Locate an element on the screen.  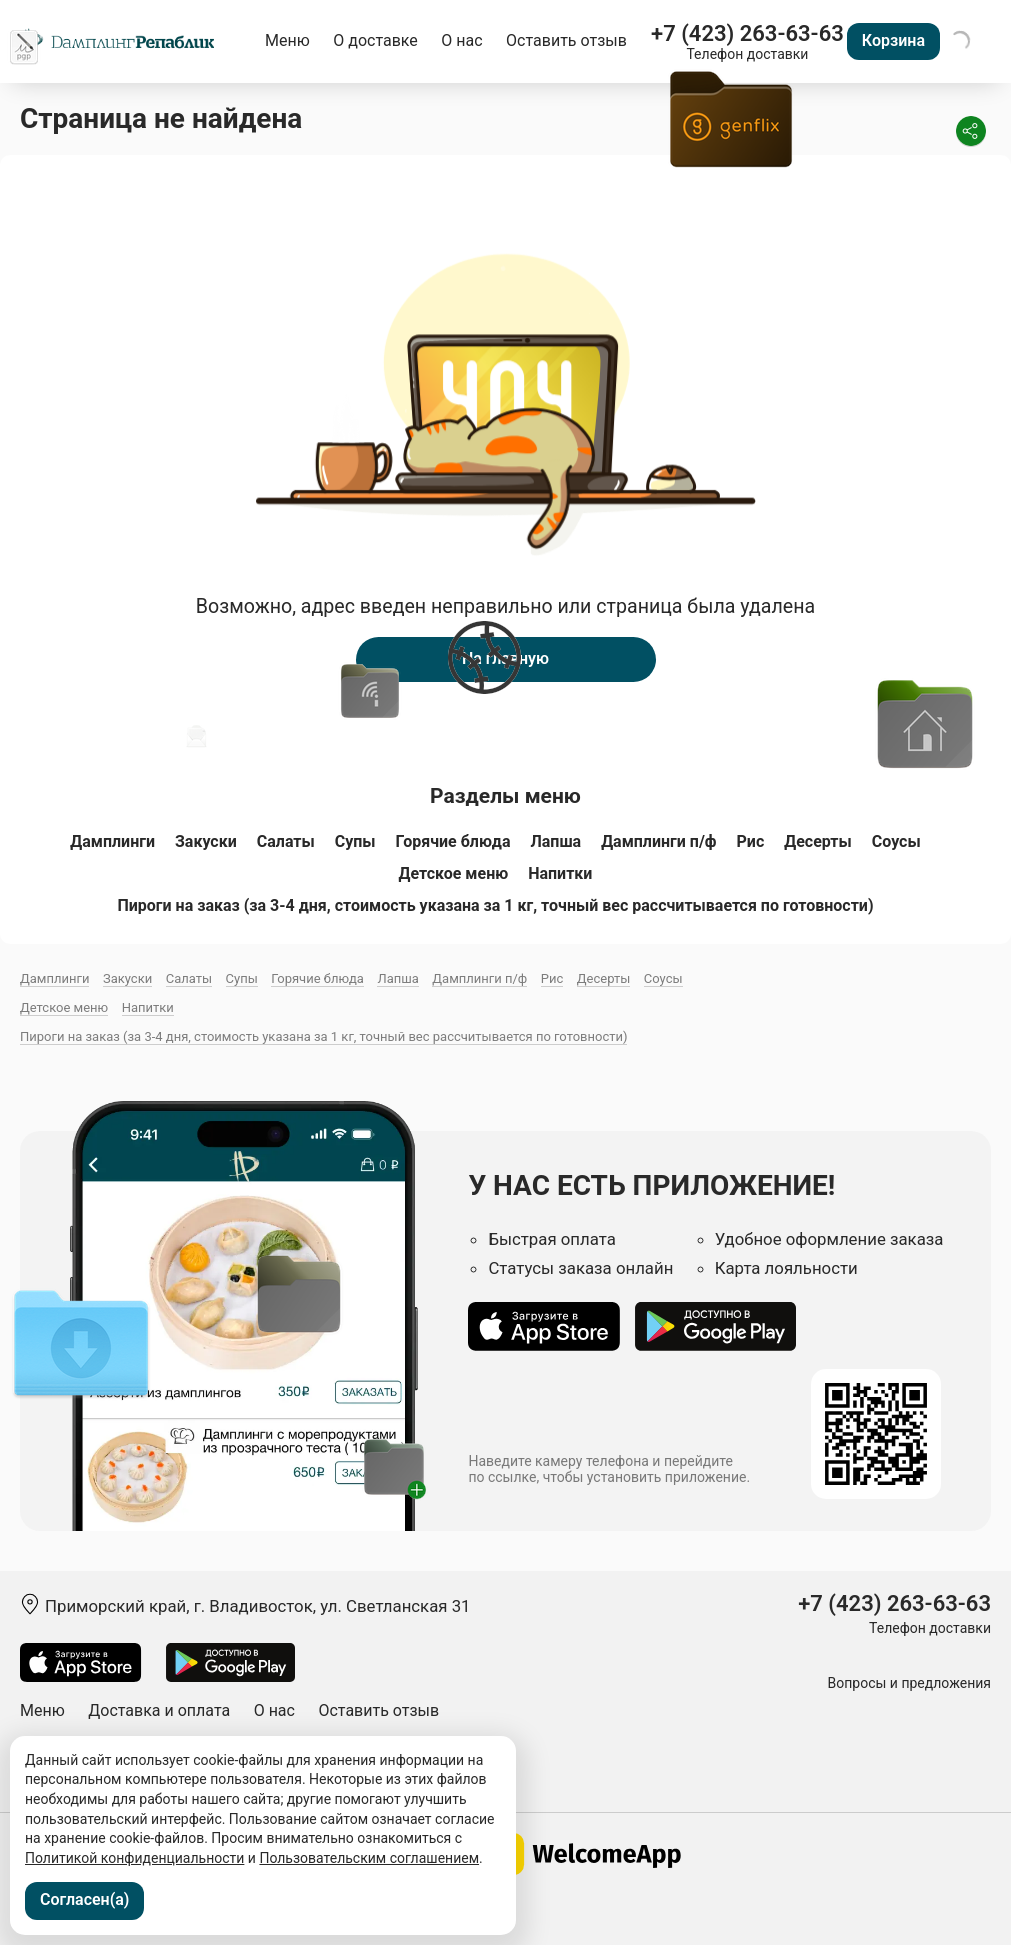
access sports and activity emoji is located at coordinates (484, 657).